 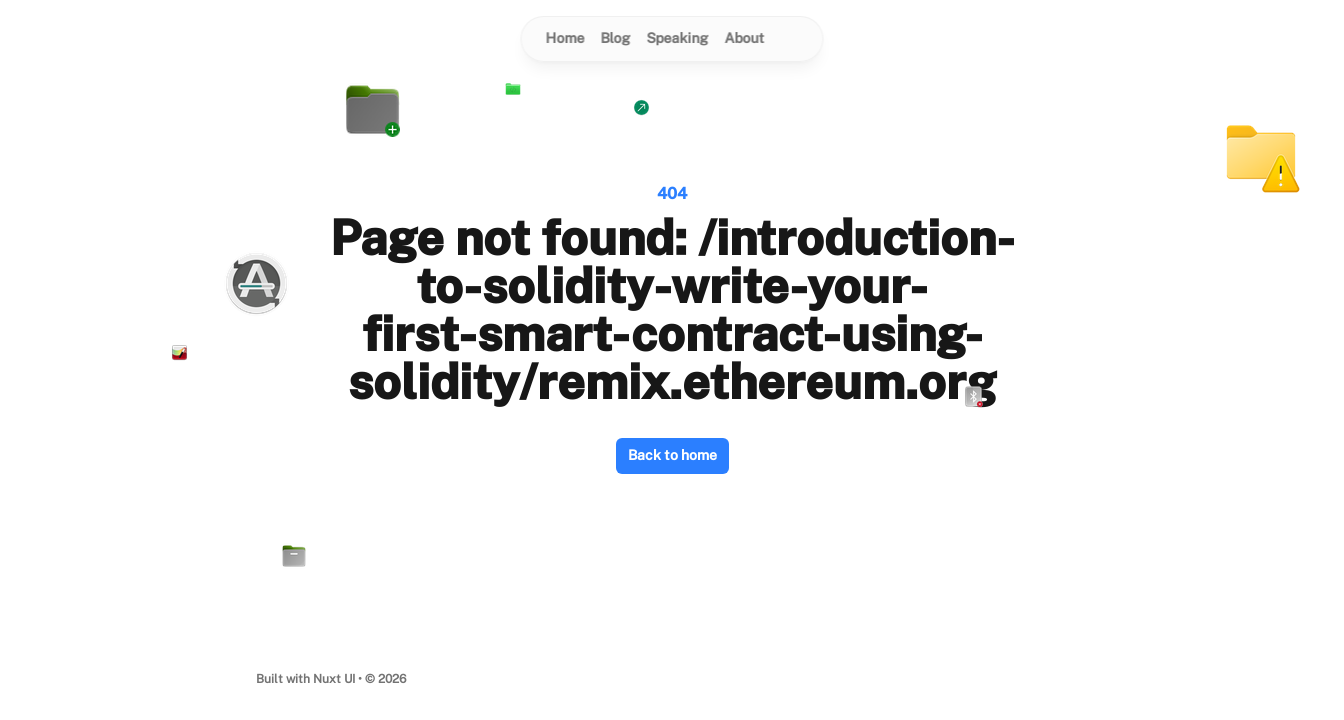 What do you see at coordinates (179, 352) in the screenshot?
I see `open winetricks application` at bounding box center [179, 352].